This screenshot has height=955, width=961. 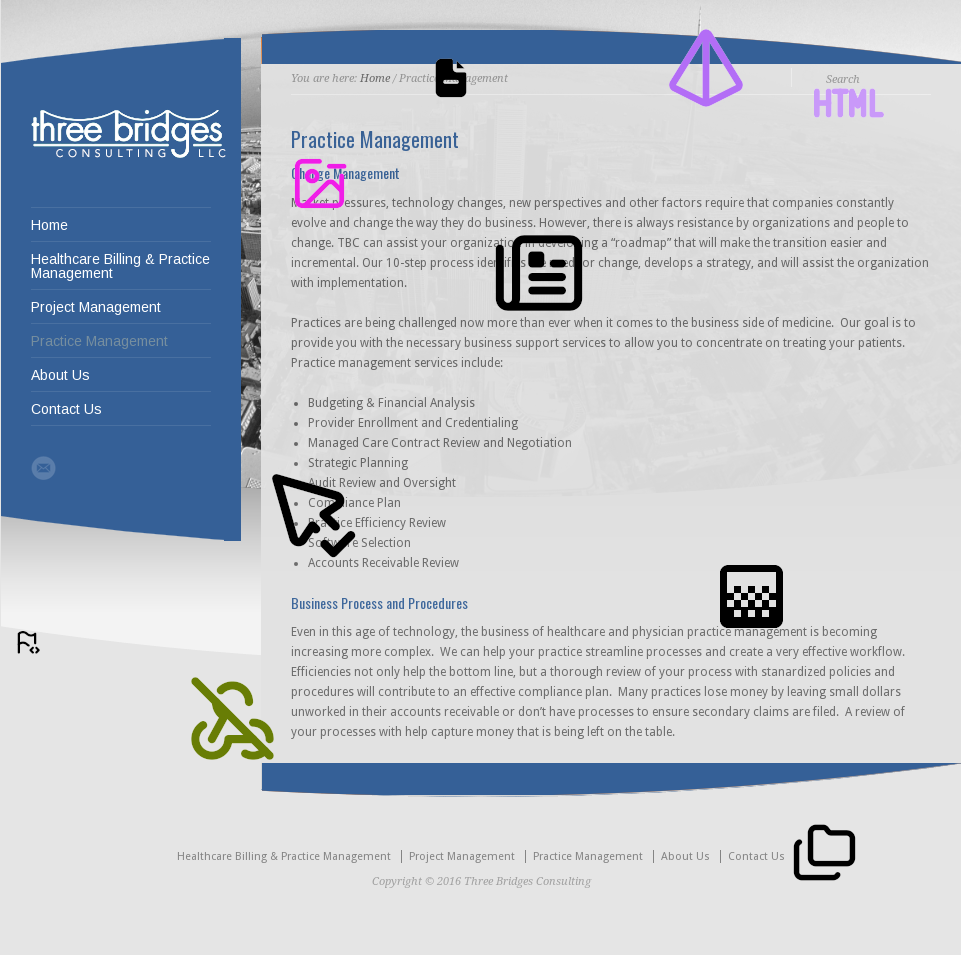 I want to click on click action confirmed, so click(x=311, y=513).